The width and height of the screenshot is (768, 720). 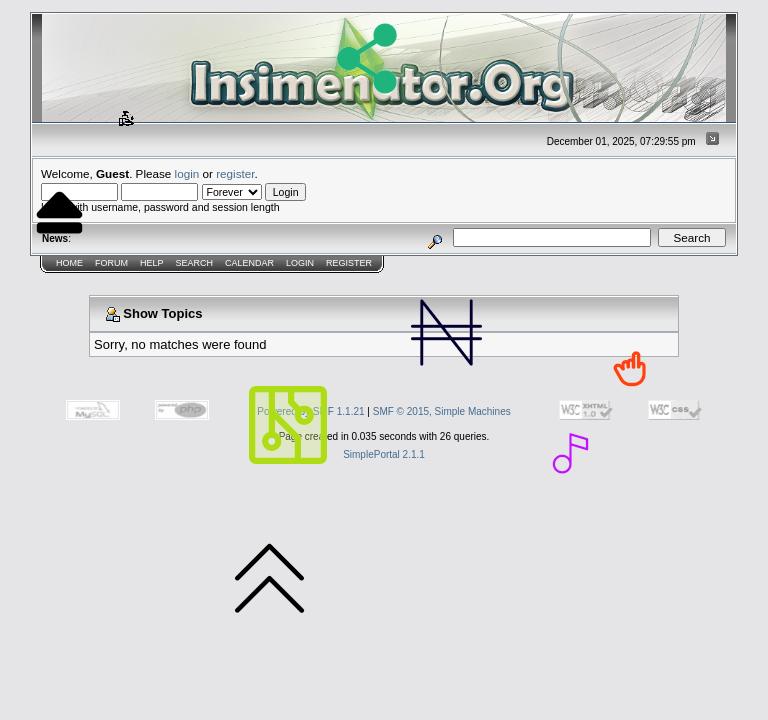 I want to click on scroll to top of page, so click(x=269, y=581).